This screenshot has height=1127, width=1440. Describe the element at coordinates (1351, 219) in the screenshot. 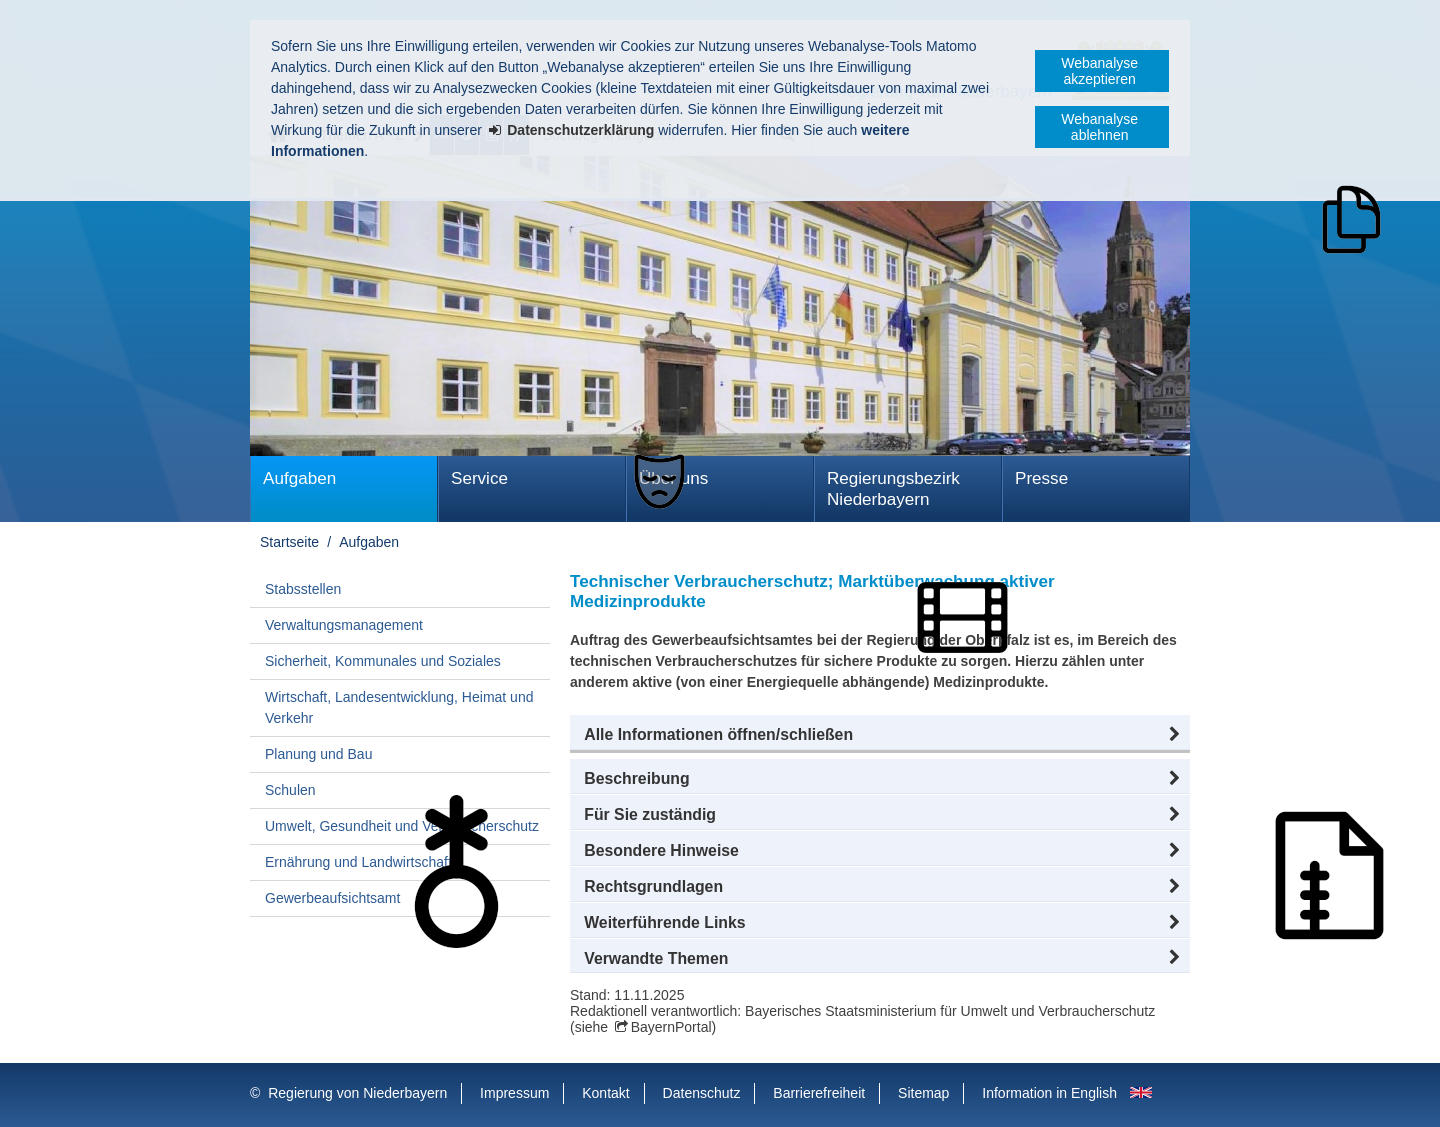

I see `copy to clipboard` at that location.